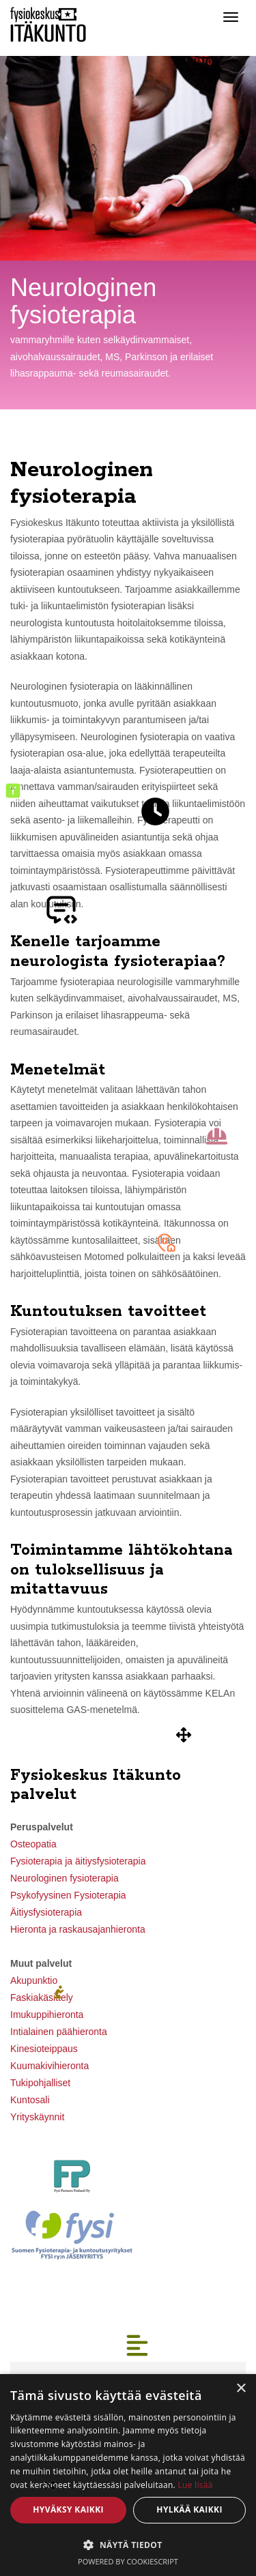 Image resolution: width=256 pixels, height=2576 pixels. What do you see at coordinates (13, 791) in the screenshot?
I see `open hacker news` at bounding box center [13, 791].